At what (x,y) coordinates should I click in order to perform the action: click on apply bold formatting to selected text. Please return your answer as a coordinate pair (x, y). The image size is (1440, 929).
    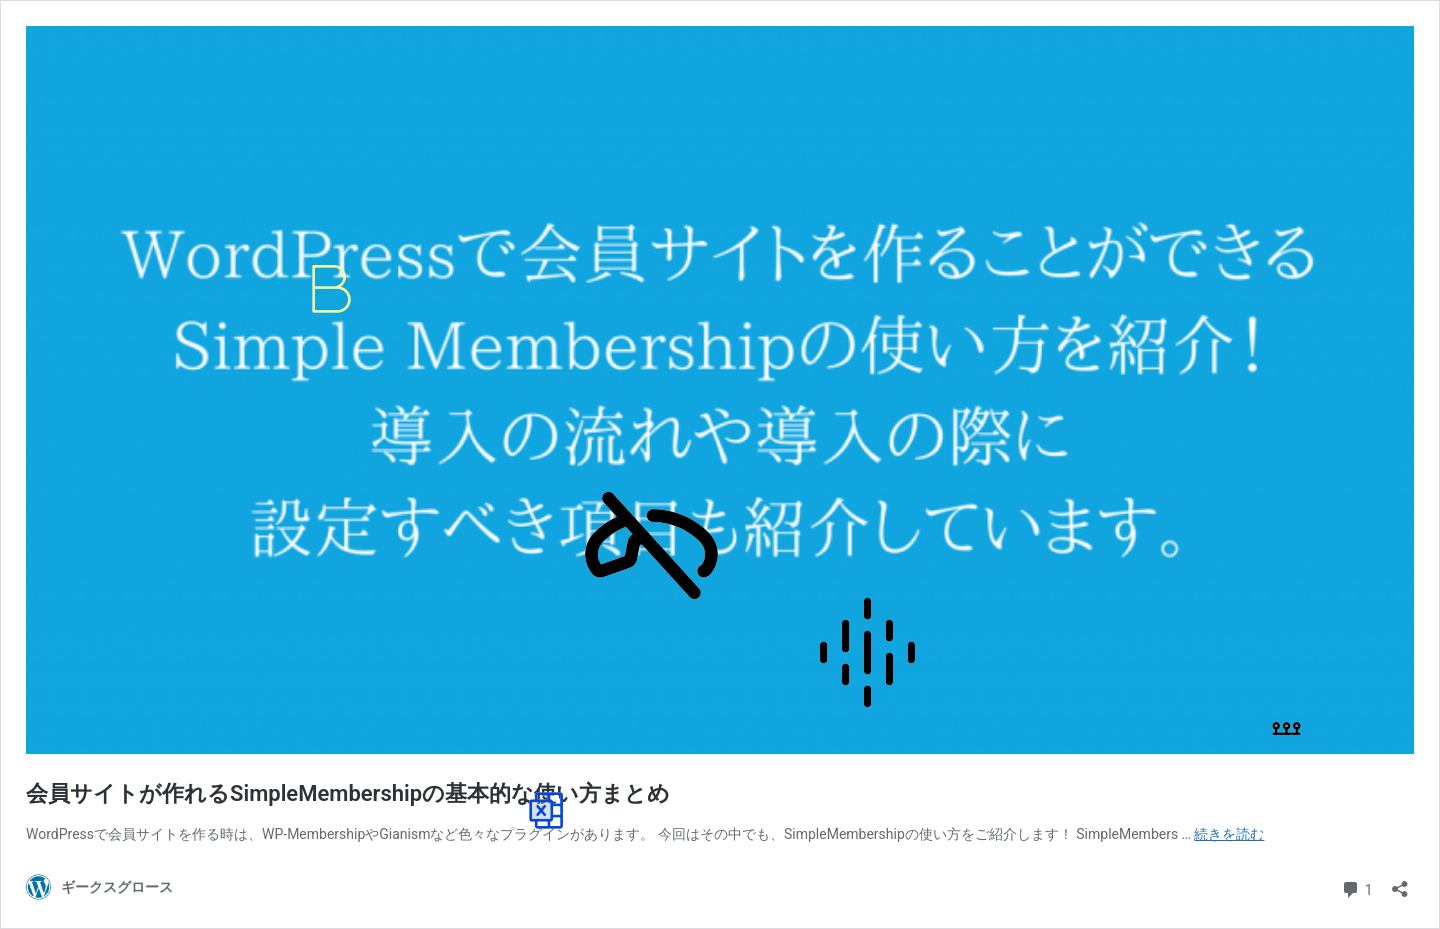
    Looking at the image, I should click on (328, 290).